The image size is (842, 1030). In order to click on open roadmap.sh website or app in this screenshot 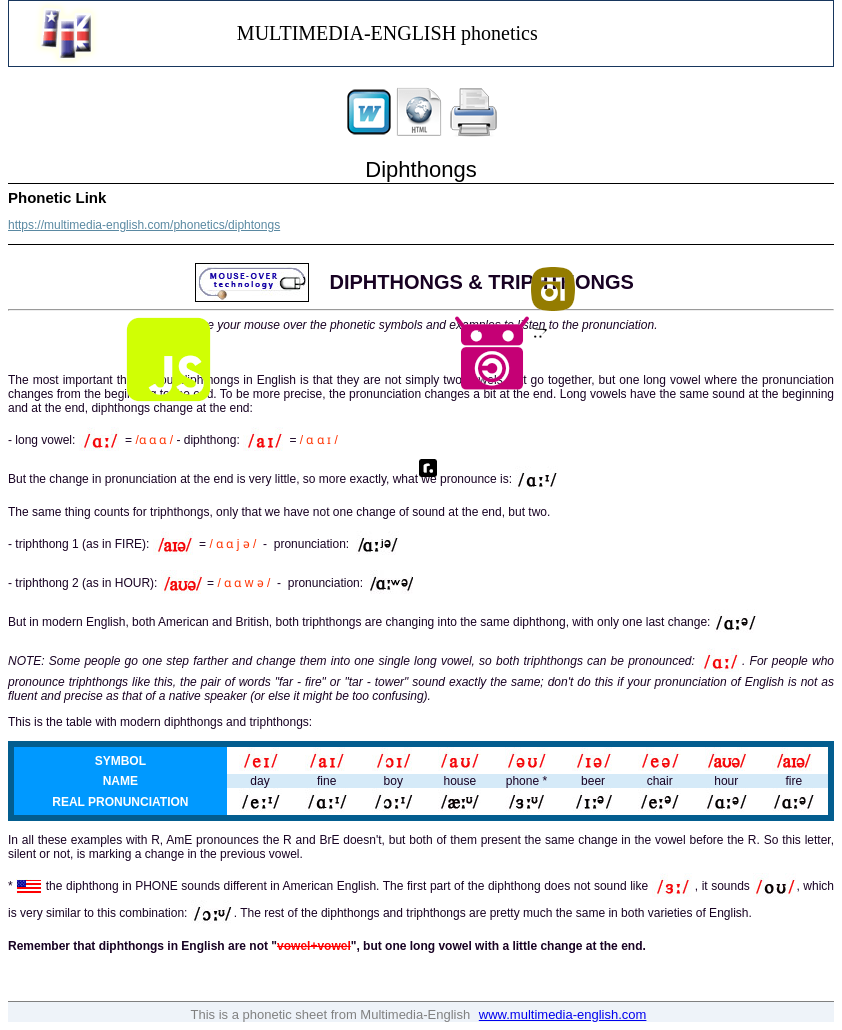, I will do `click(428, 468)`.